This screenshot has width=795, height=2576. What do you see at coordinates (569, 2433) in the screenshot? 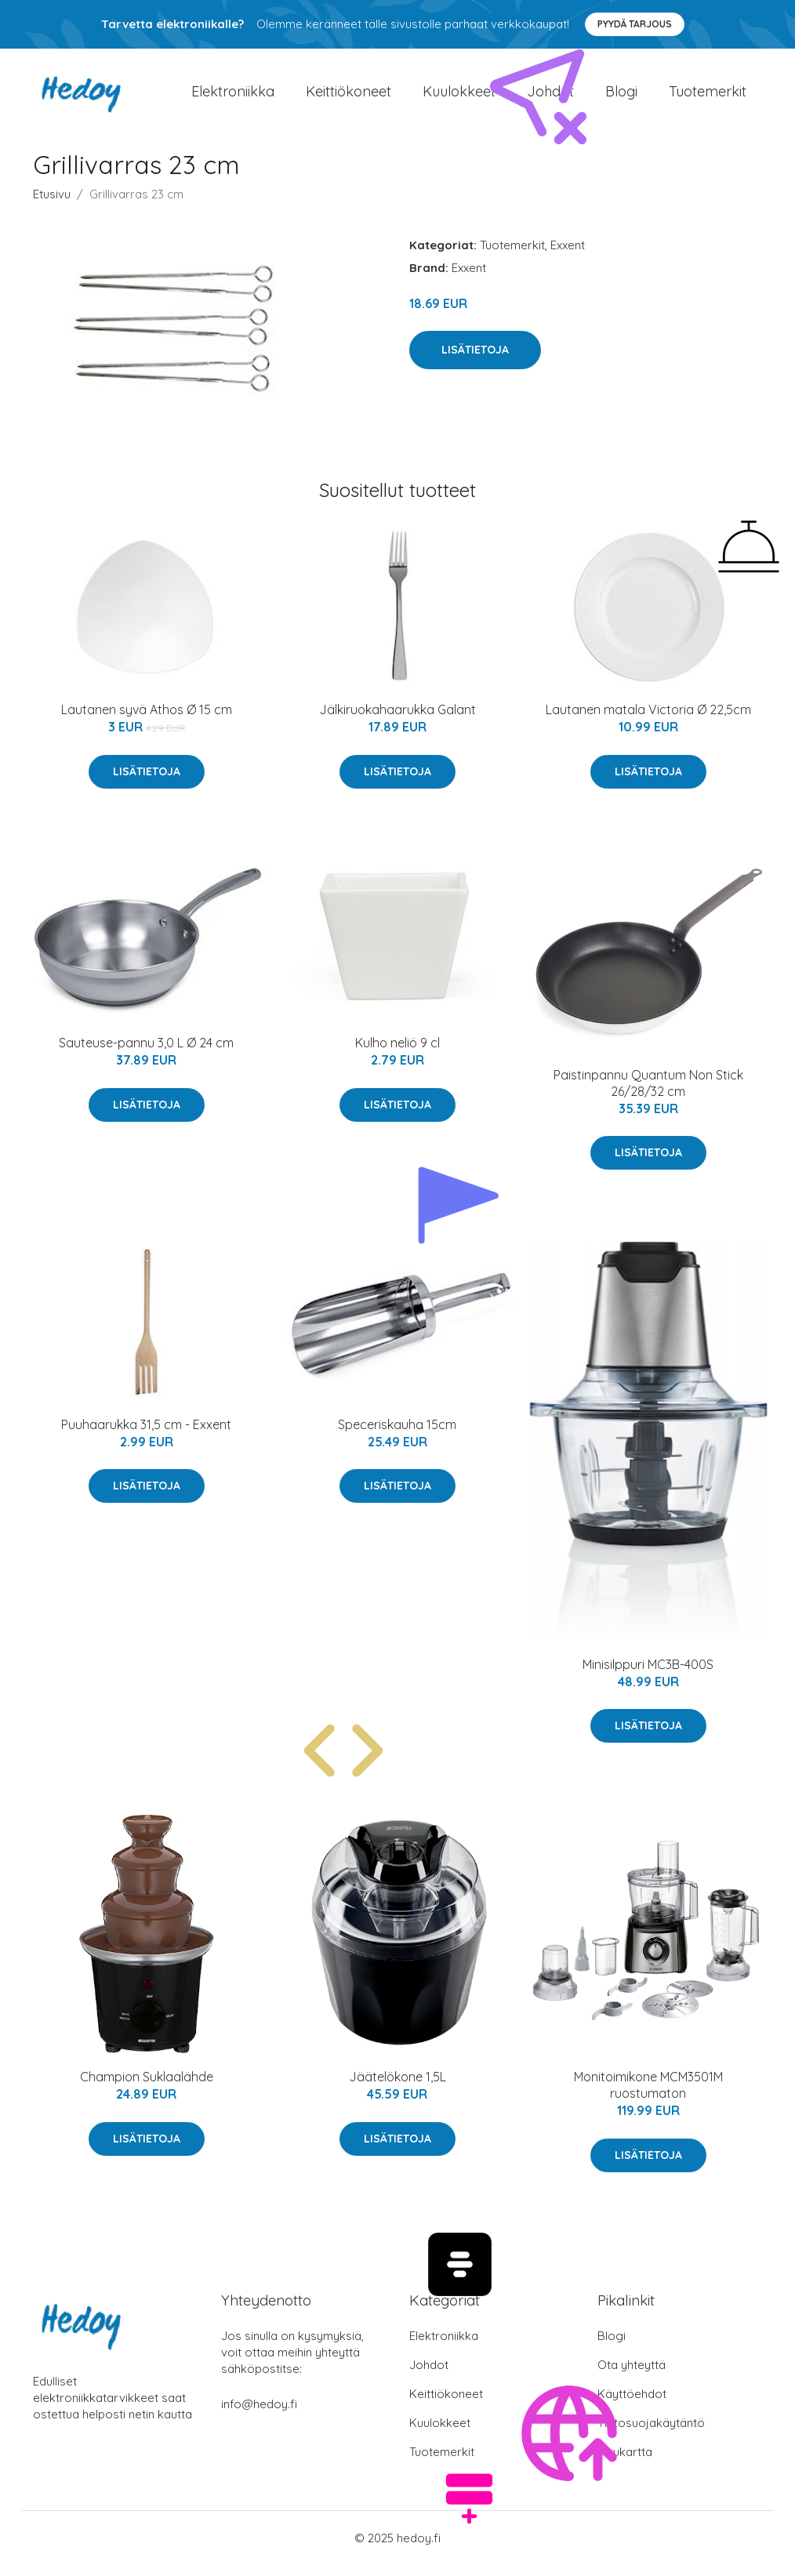
I see `upload content to the web` at bounding box center [569, 2433].